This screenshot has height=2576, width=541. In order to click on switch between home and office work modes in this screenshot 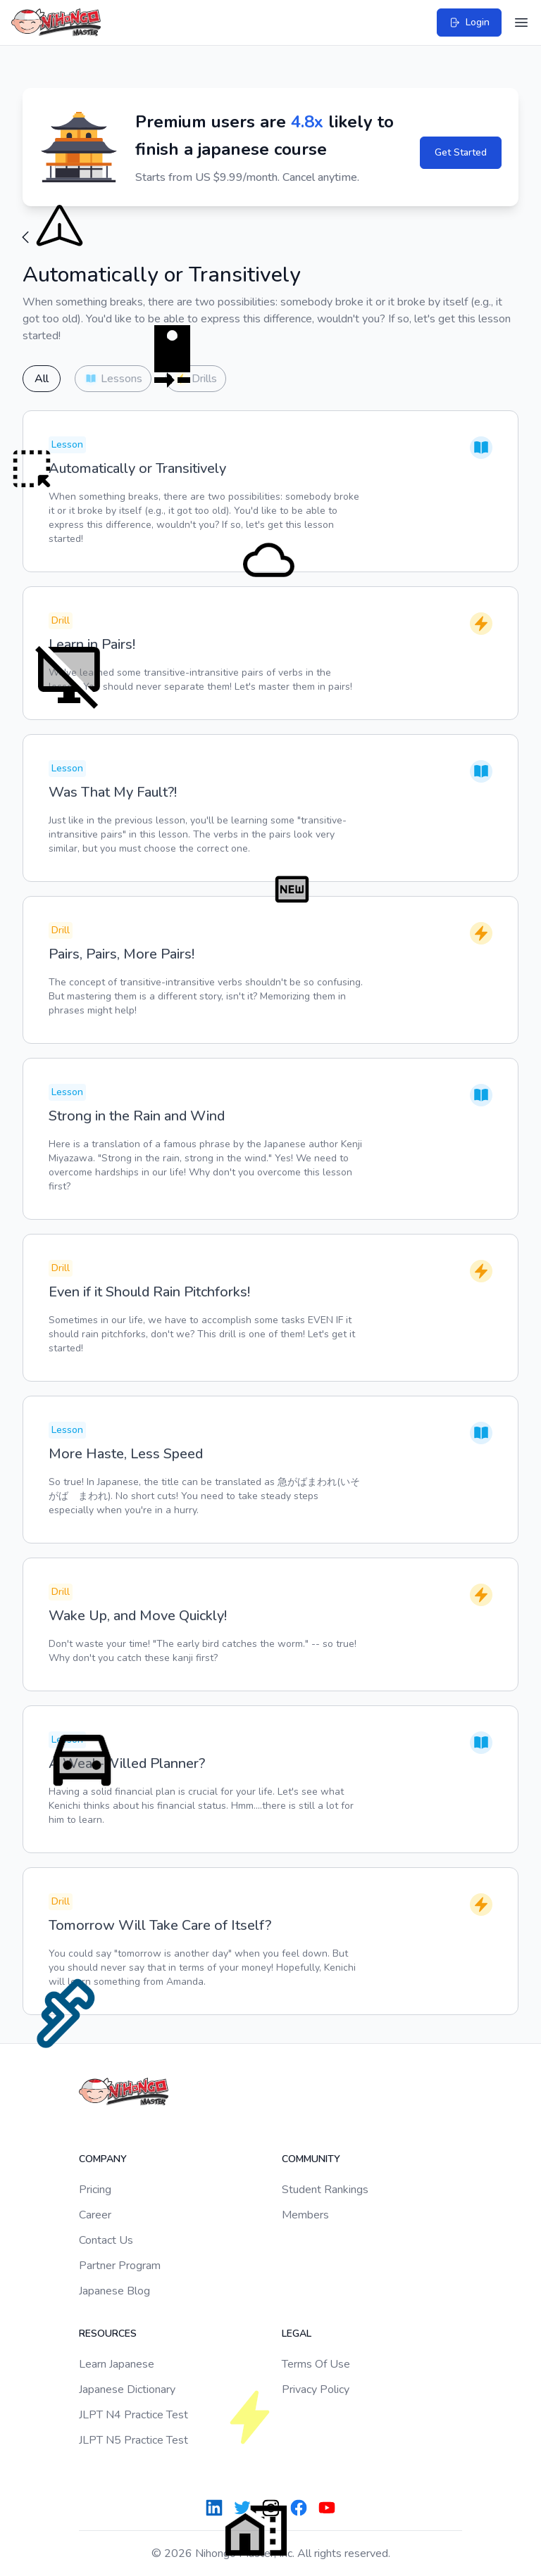, I will do `click(256, 2530)`.